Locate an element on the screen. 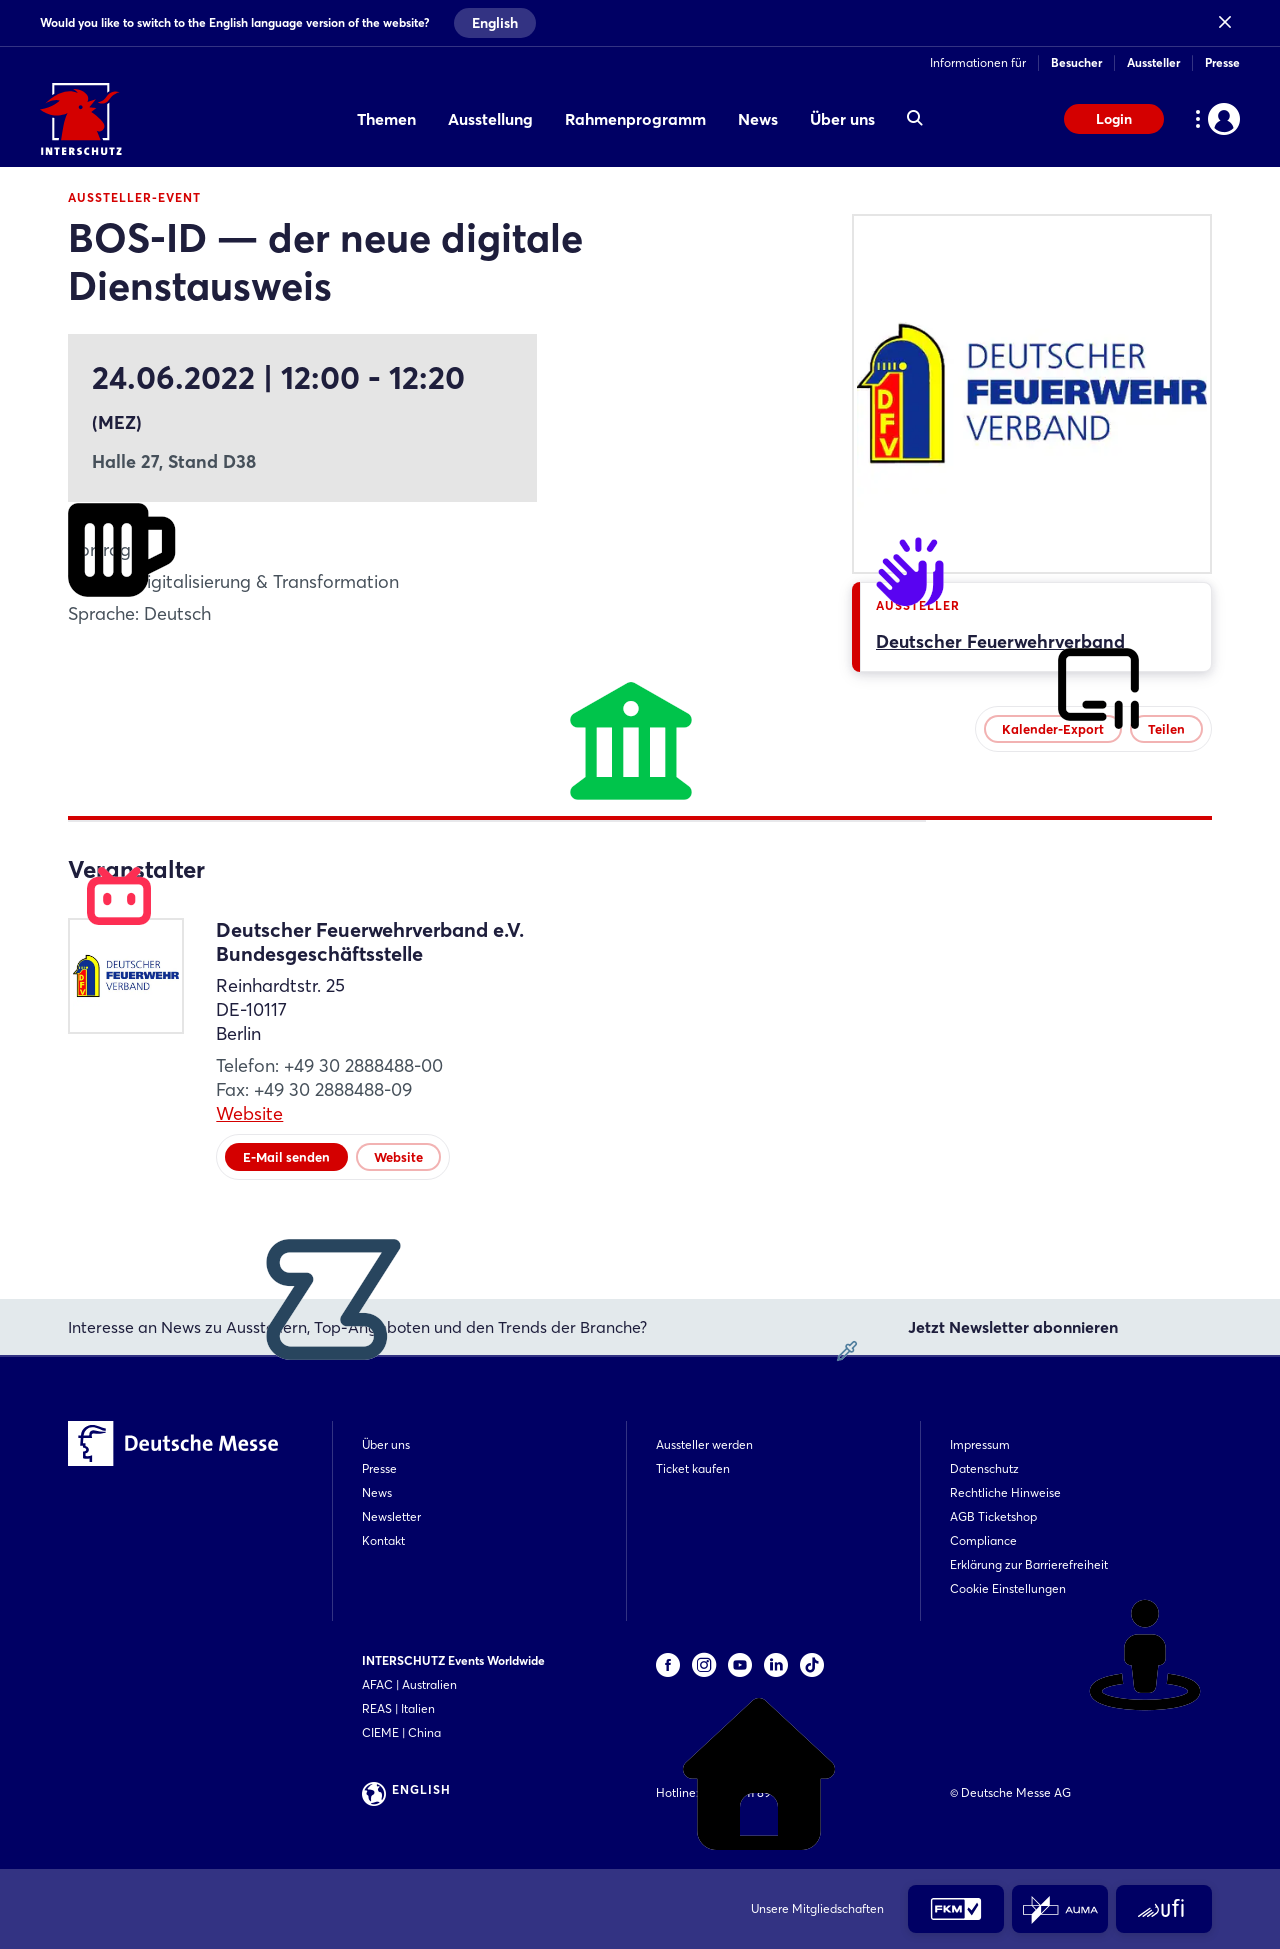 This screenshot has height=1949, width=1280. browse nearby bars or pubs is located at coordinates (115, 550).